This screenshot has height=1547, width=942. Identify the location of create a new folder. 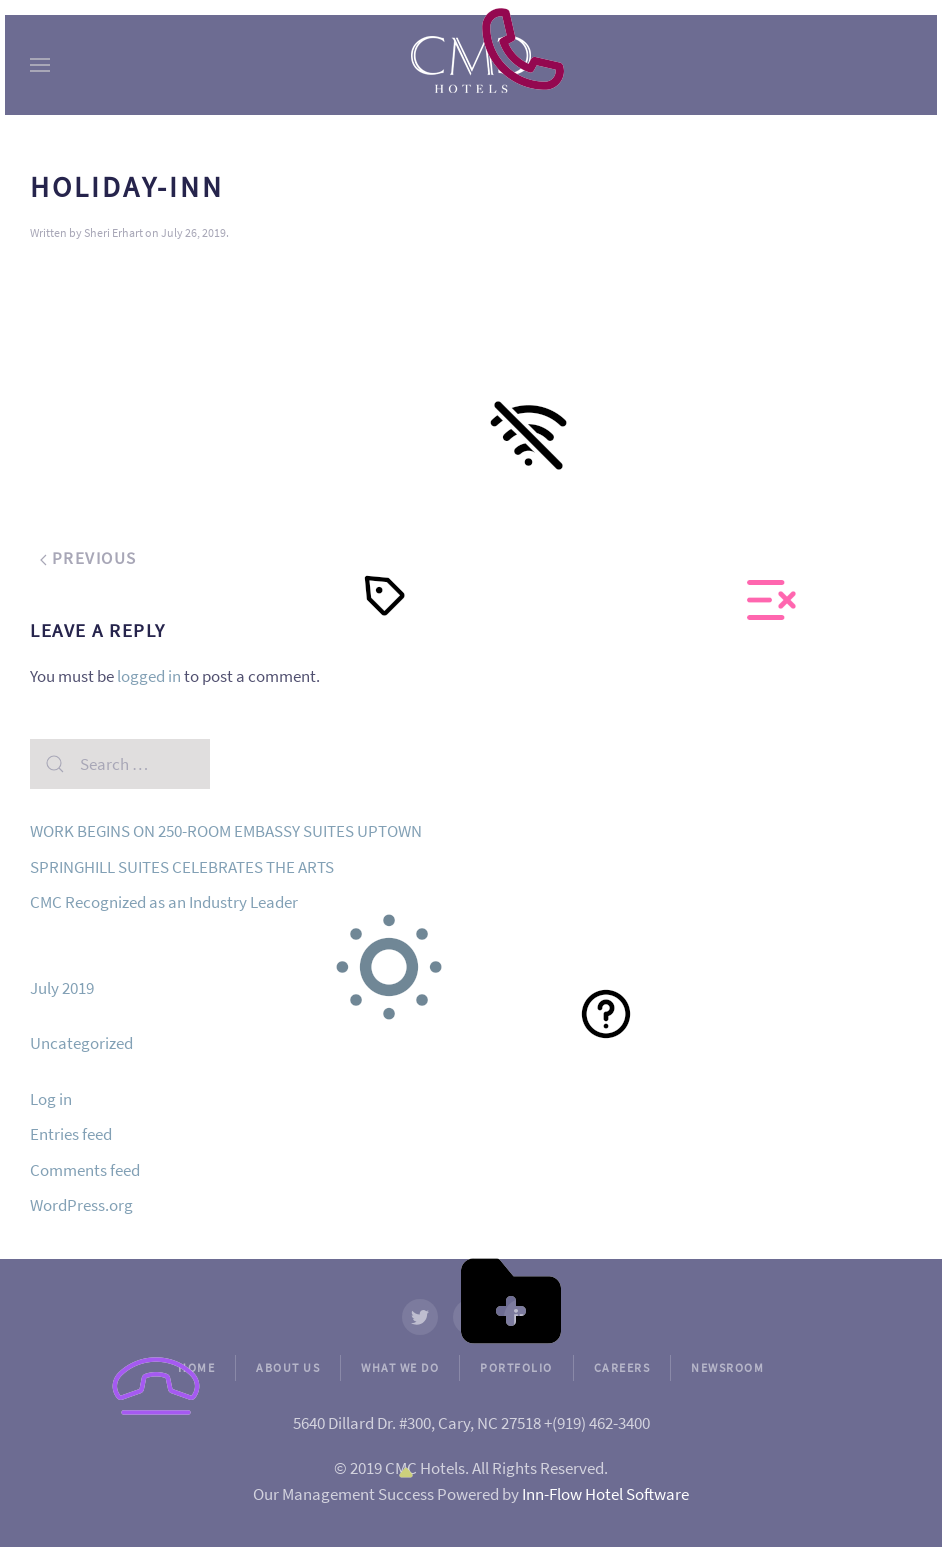
(511, 1301).